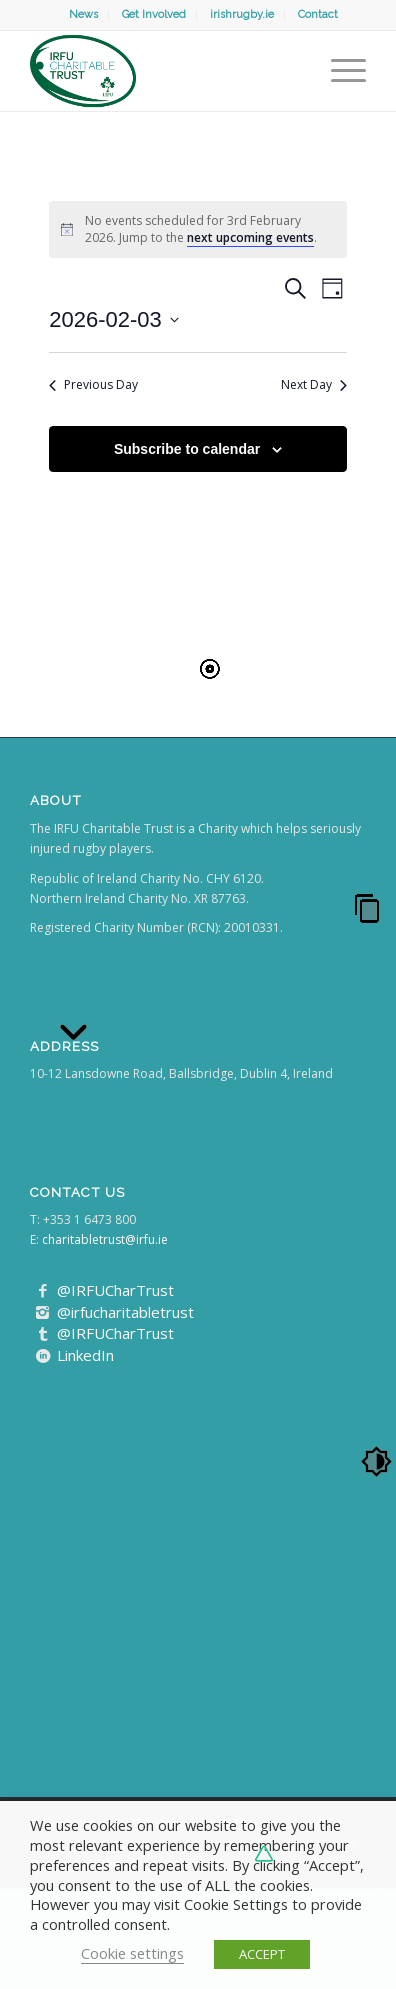 This screenshot has height=1989, width=396. What do you see at coordinates (367, 908) in the screenshot?
I see `copy to clipboard` at bounding box center [367, 908].